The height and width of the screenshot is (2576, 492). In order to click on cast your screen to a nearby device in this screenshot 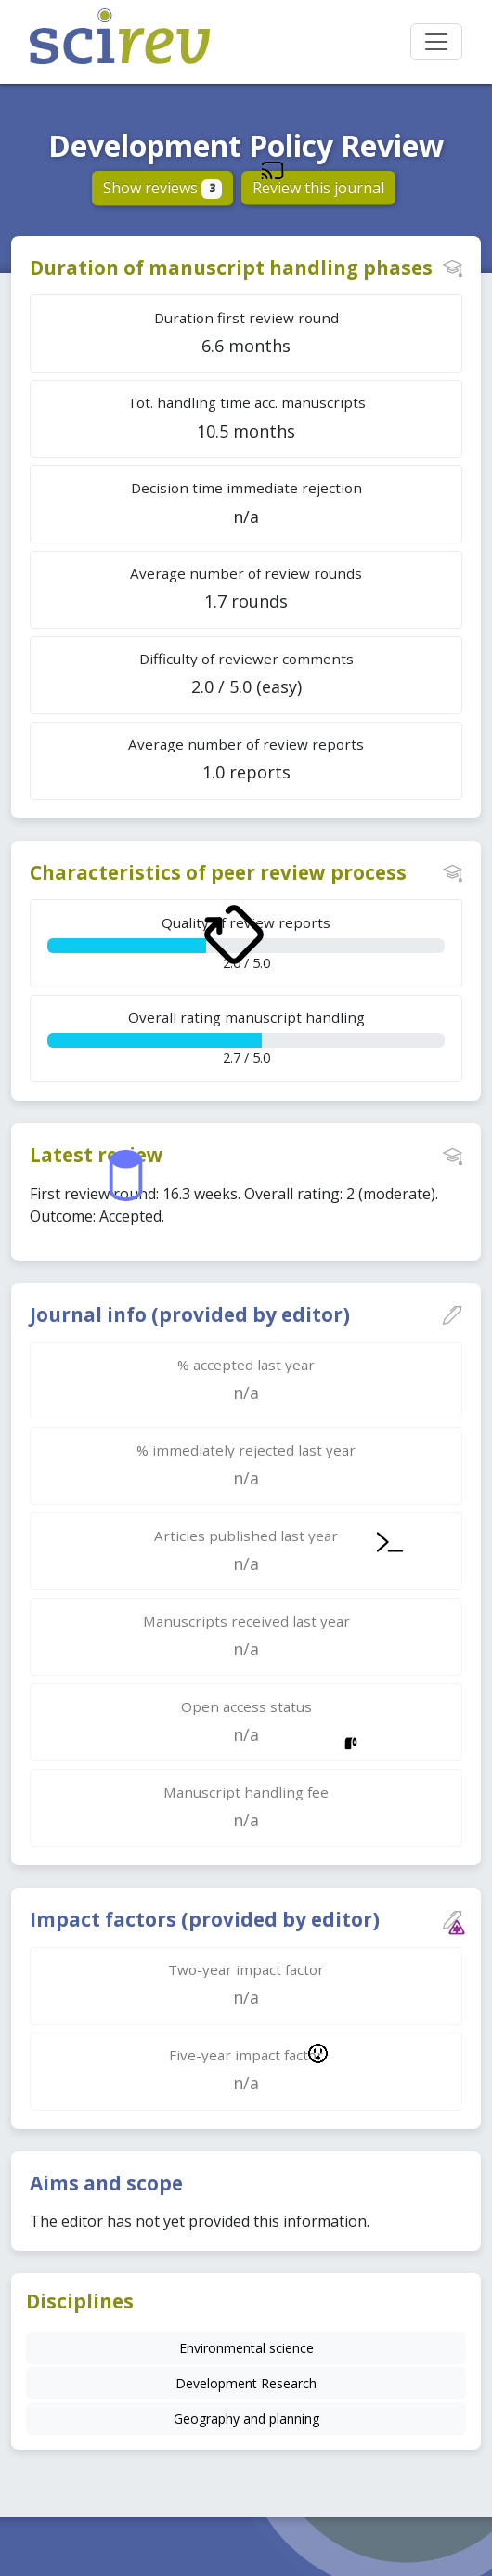, I will do `click(272, 170)`.